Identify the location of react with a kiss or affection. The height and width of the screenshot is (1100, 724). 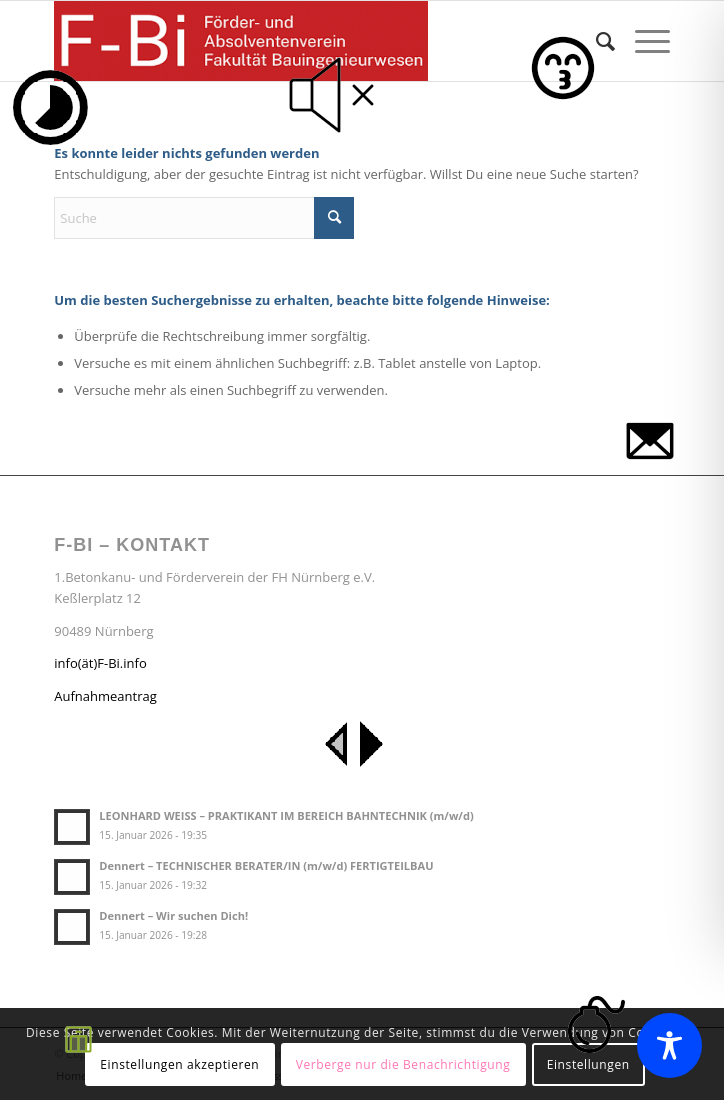
(563, 68).